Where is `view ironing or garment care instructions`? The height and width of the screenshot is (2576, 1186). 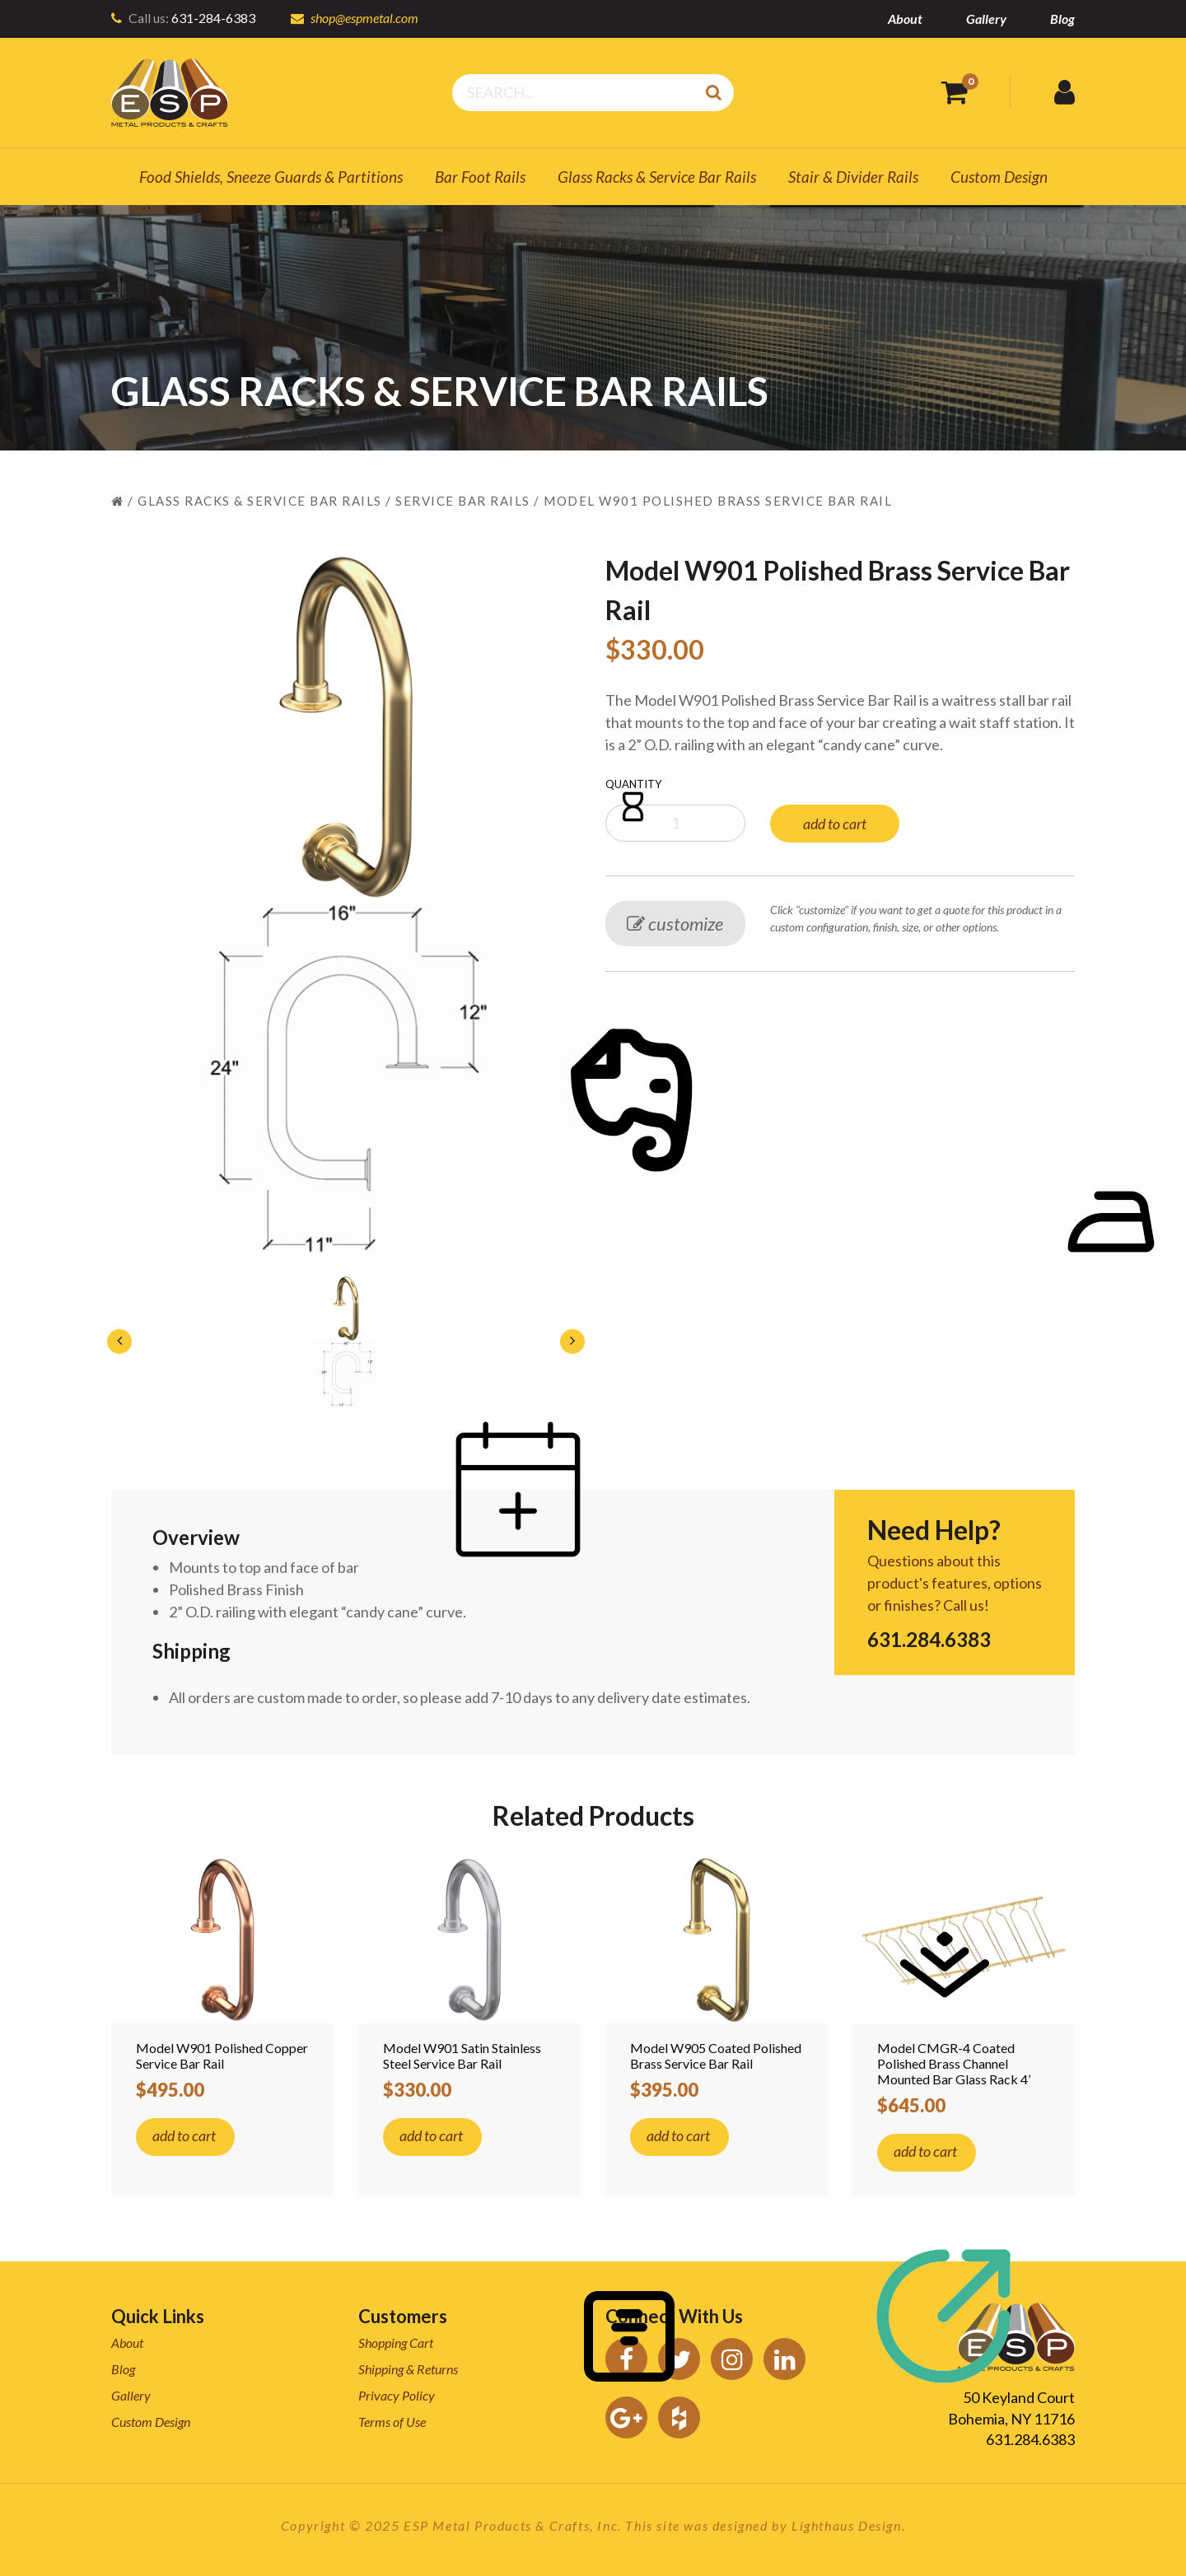 view ironing or garment care instructions is located at coordinates (1111, 1221).